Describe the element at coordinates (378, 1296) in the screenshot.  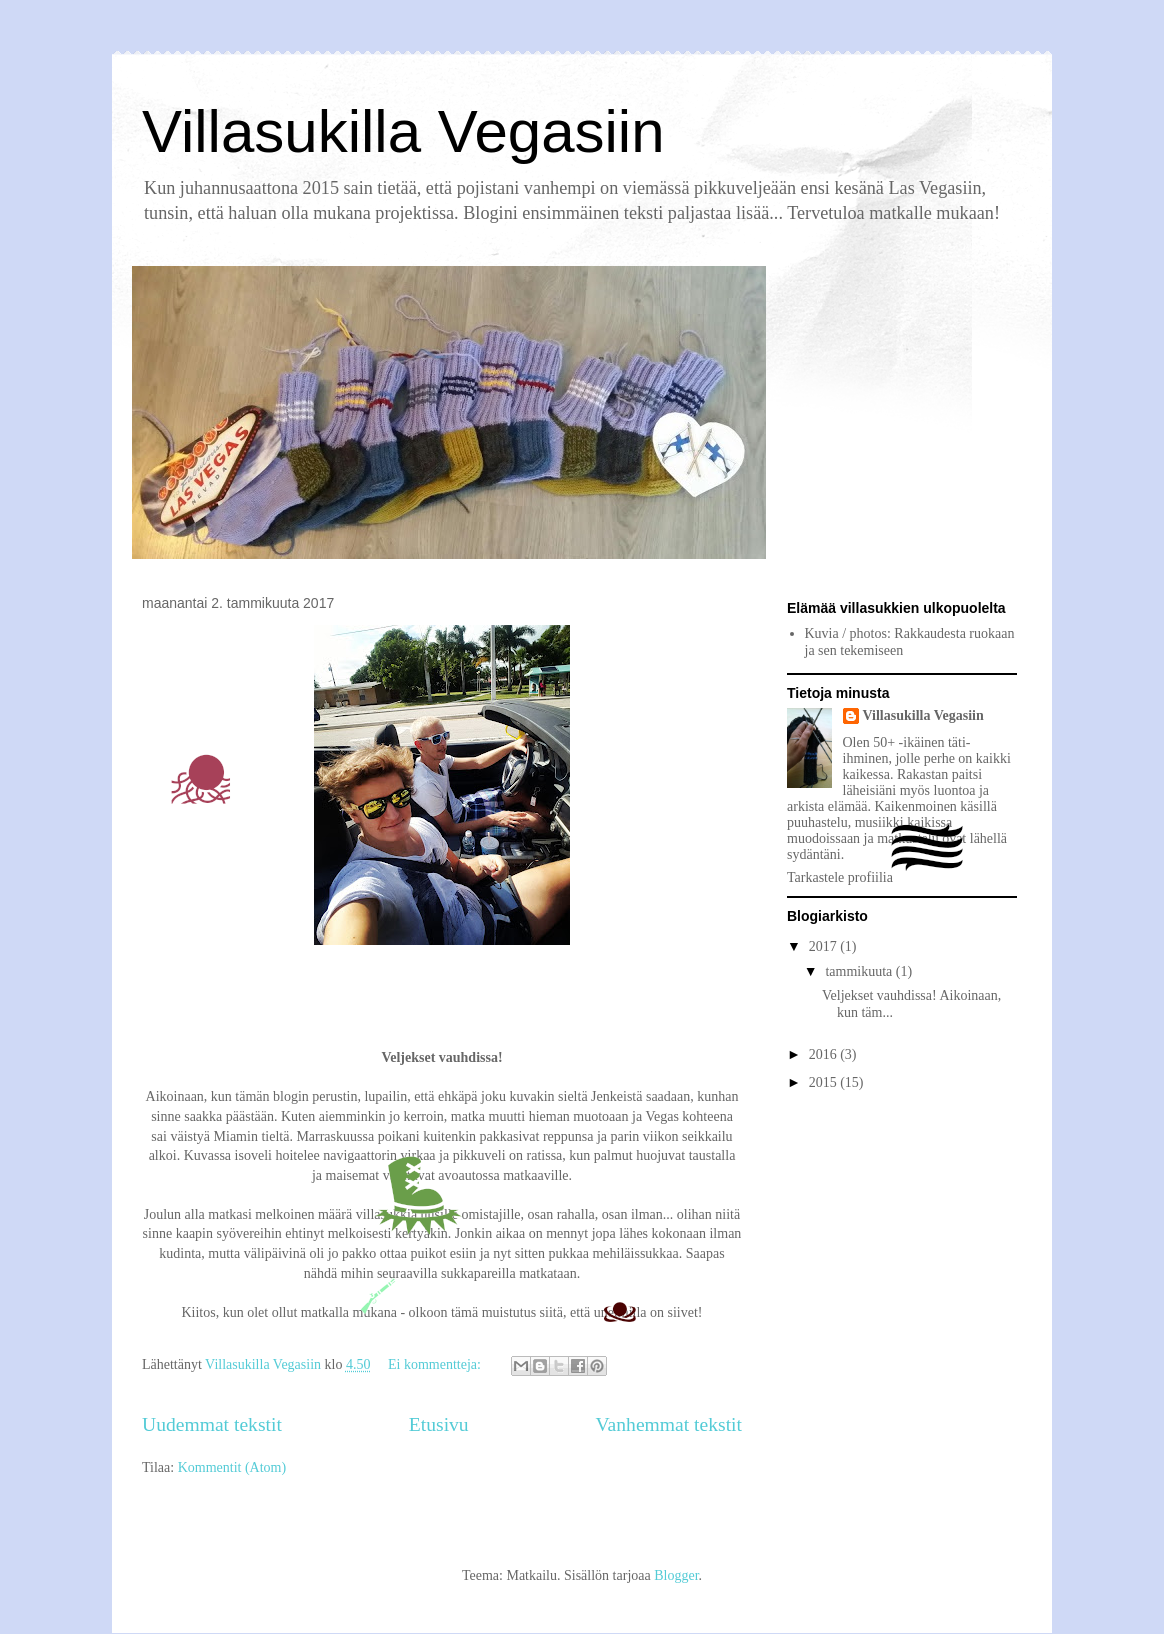
I see `select musket weapon in game inventory` at that location.